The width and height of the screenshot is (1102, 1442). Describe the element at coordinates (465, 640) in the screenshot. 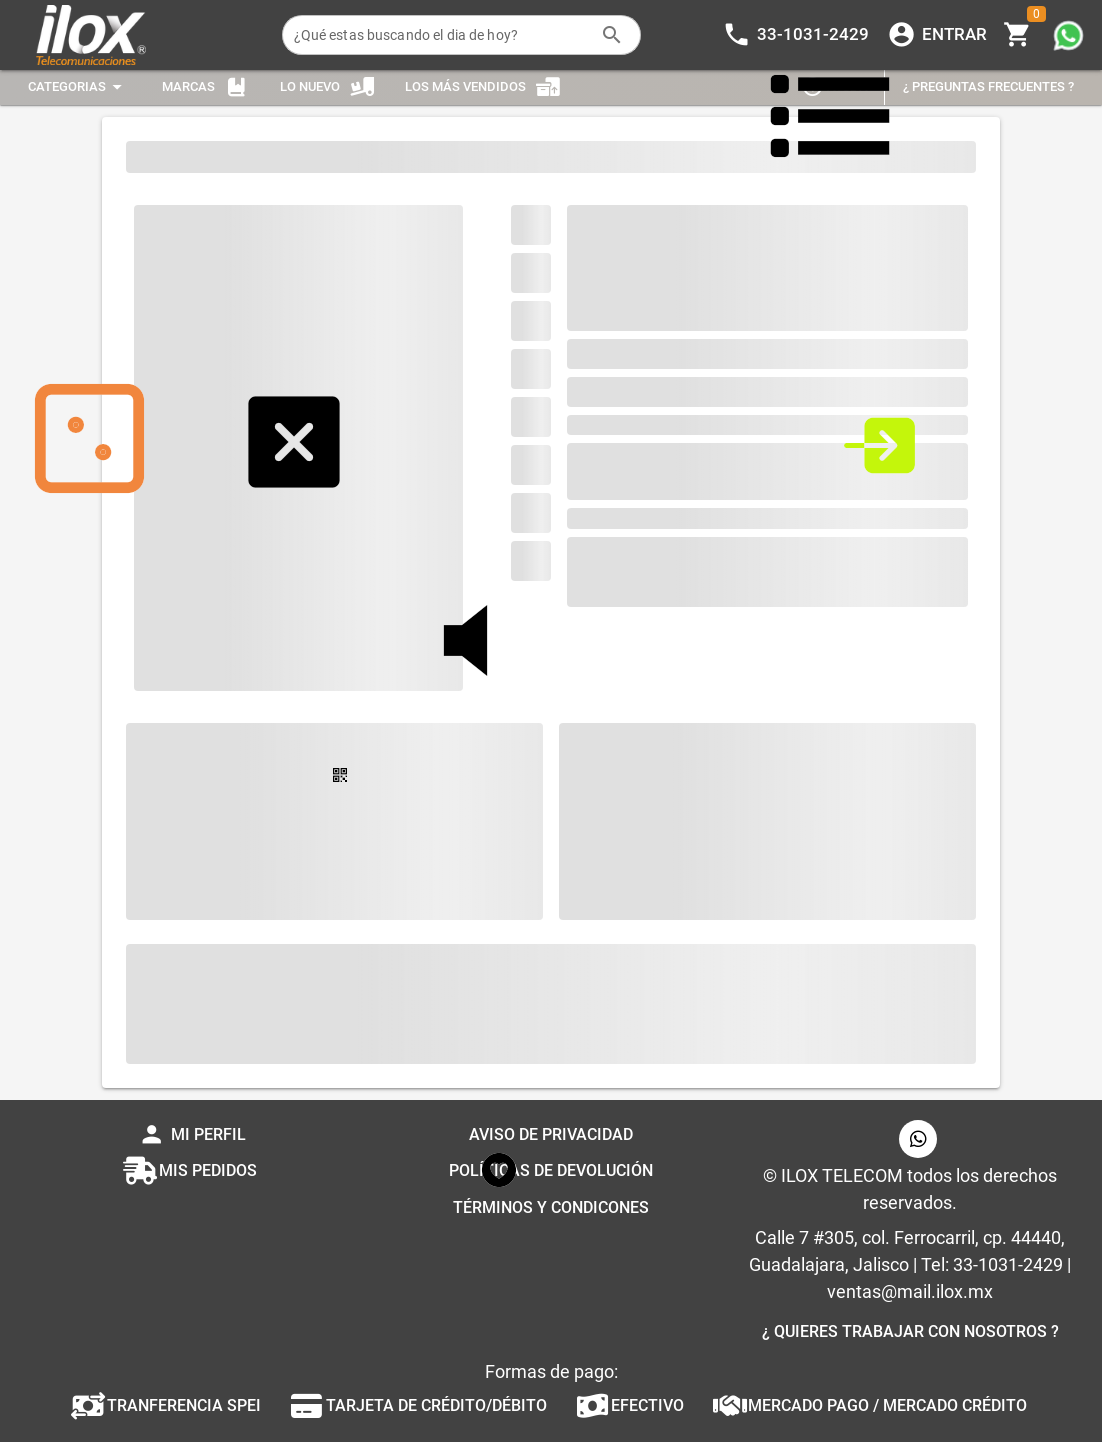

I see `mute audio or sound` at that location.